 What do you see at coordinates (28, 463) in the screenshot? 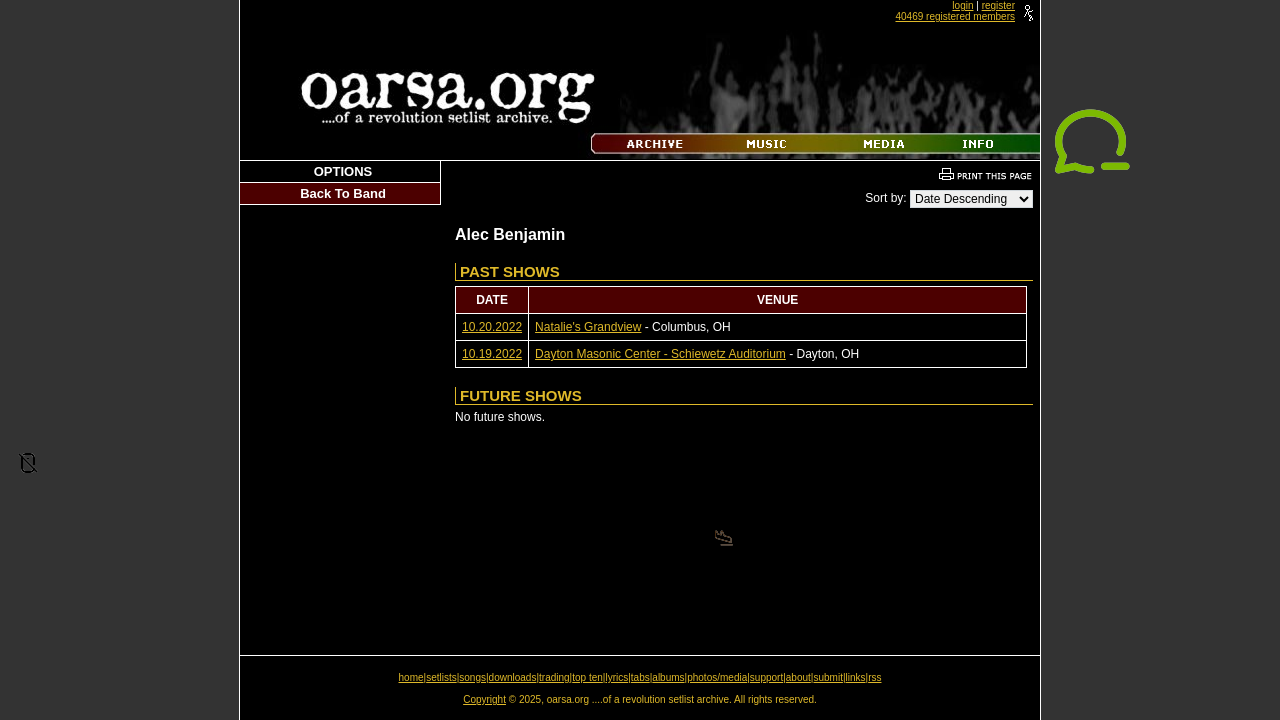
I see `mouse input disabled or disconnected` at bounding box center [28, 463].